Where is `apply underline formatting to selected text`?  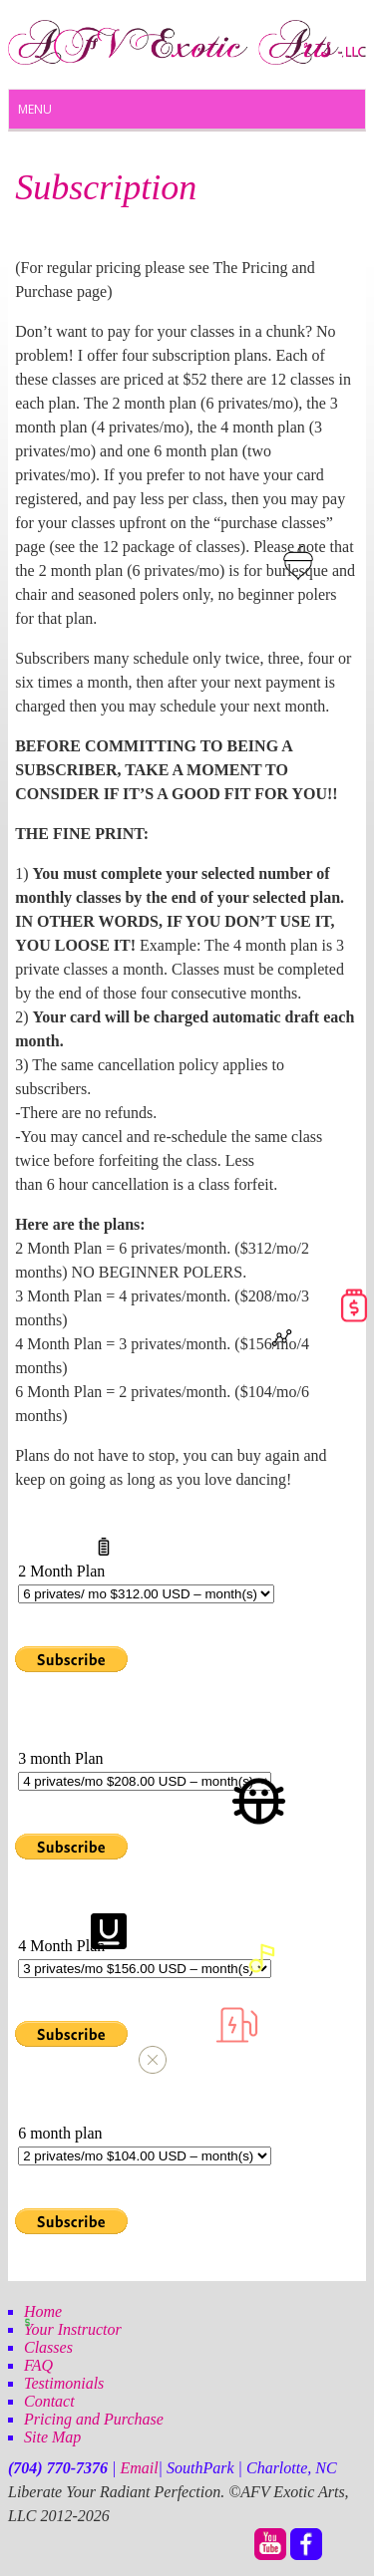
apply underline formatting to selected text is located at coordinates (109, 1931).